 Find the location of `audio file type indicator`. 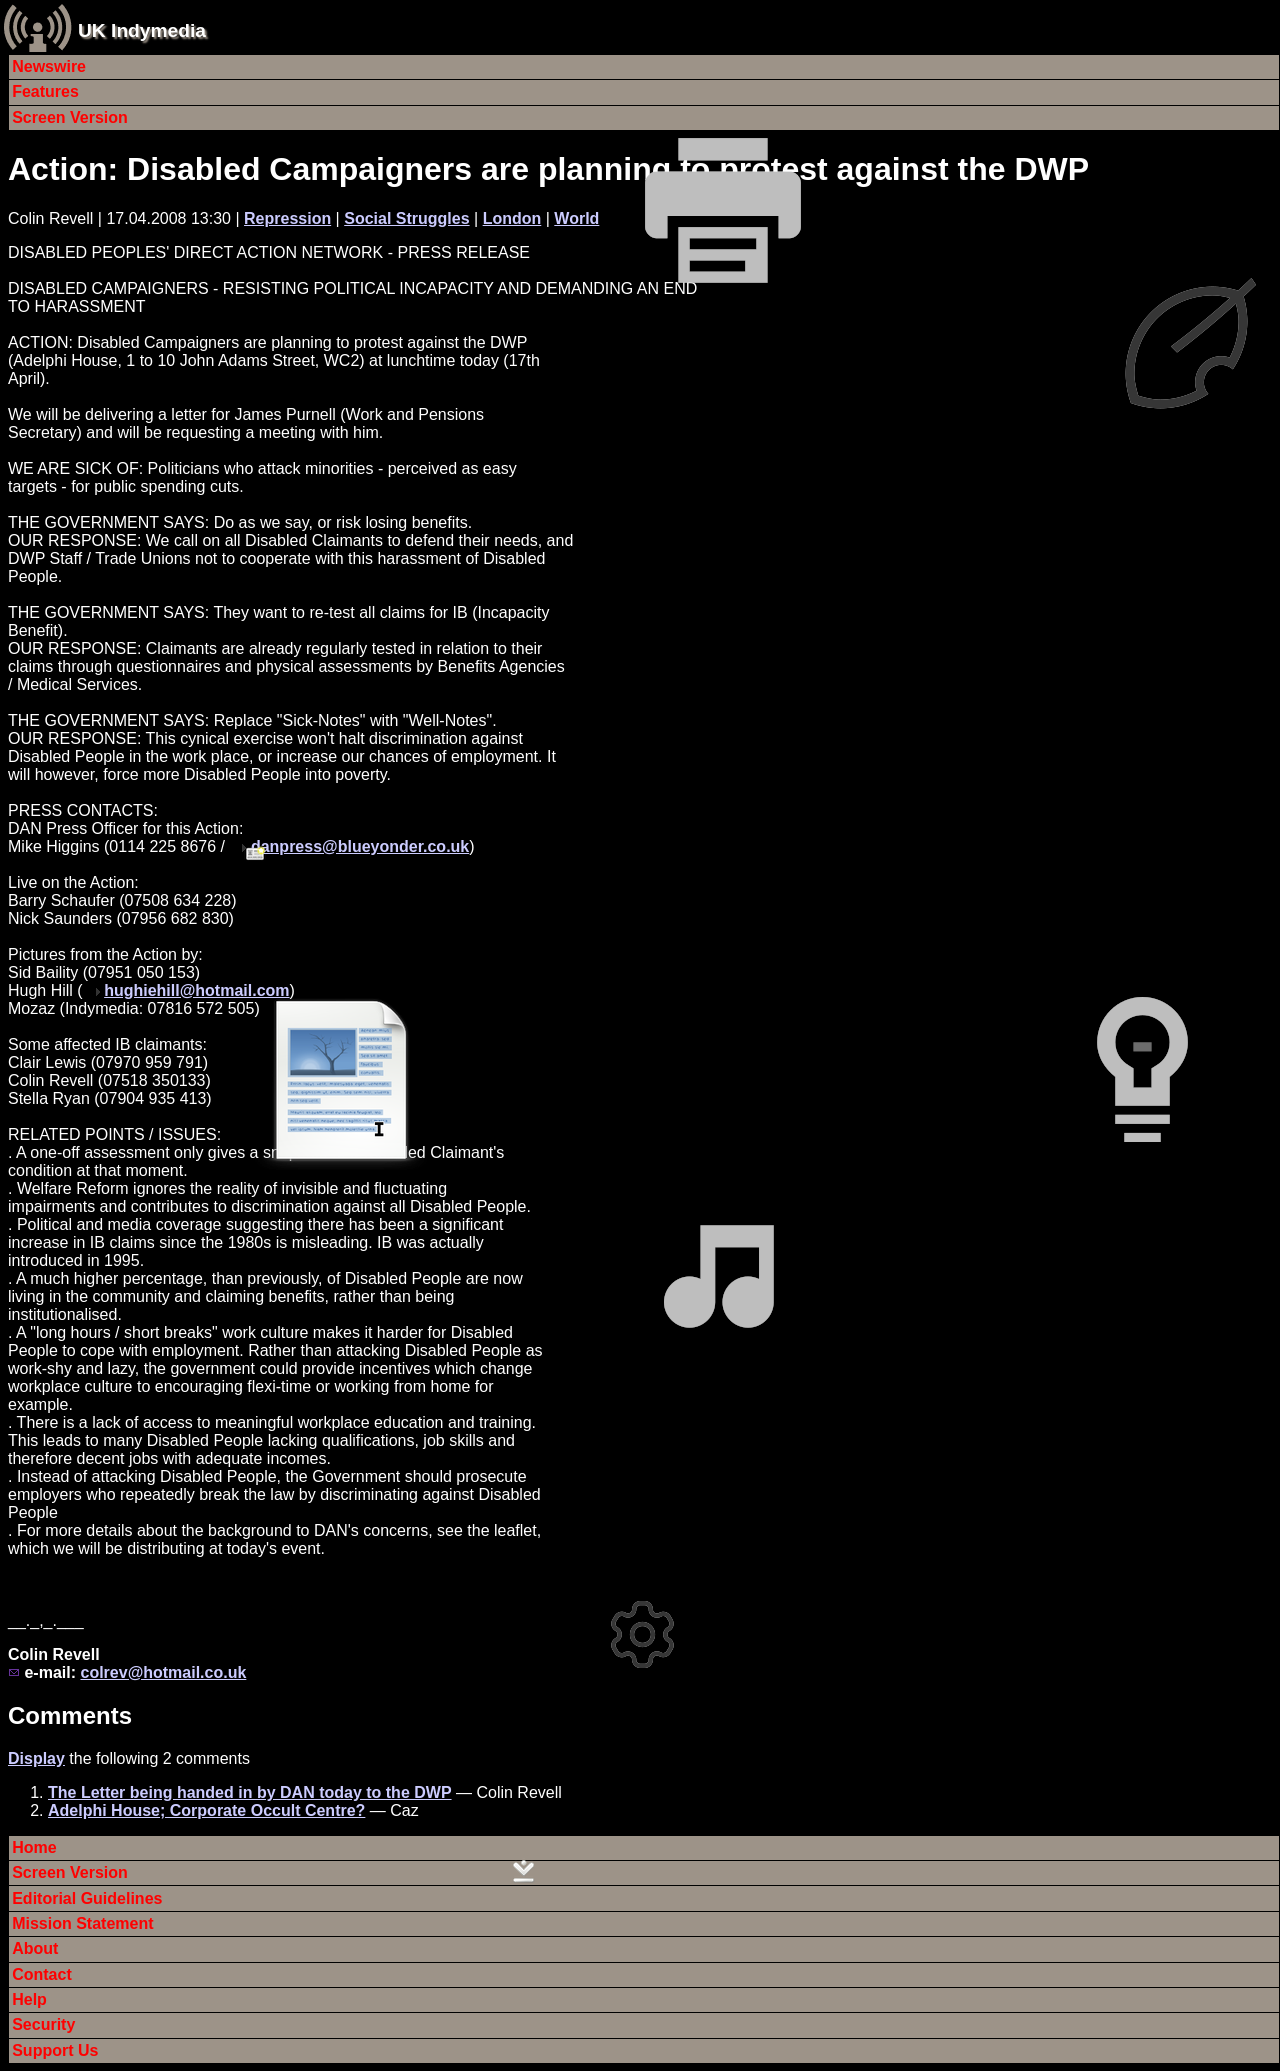

audio file type indicator is located at coordinates (722, 1276).